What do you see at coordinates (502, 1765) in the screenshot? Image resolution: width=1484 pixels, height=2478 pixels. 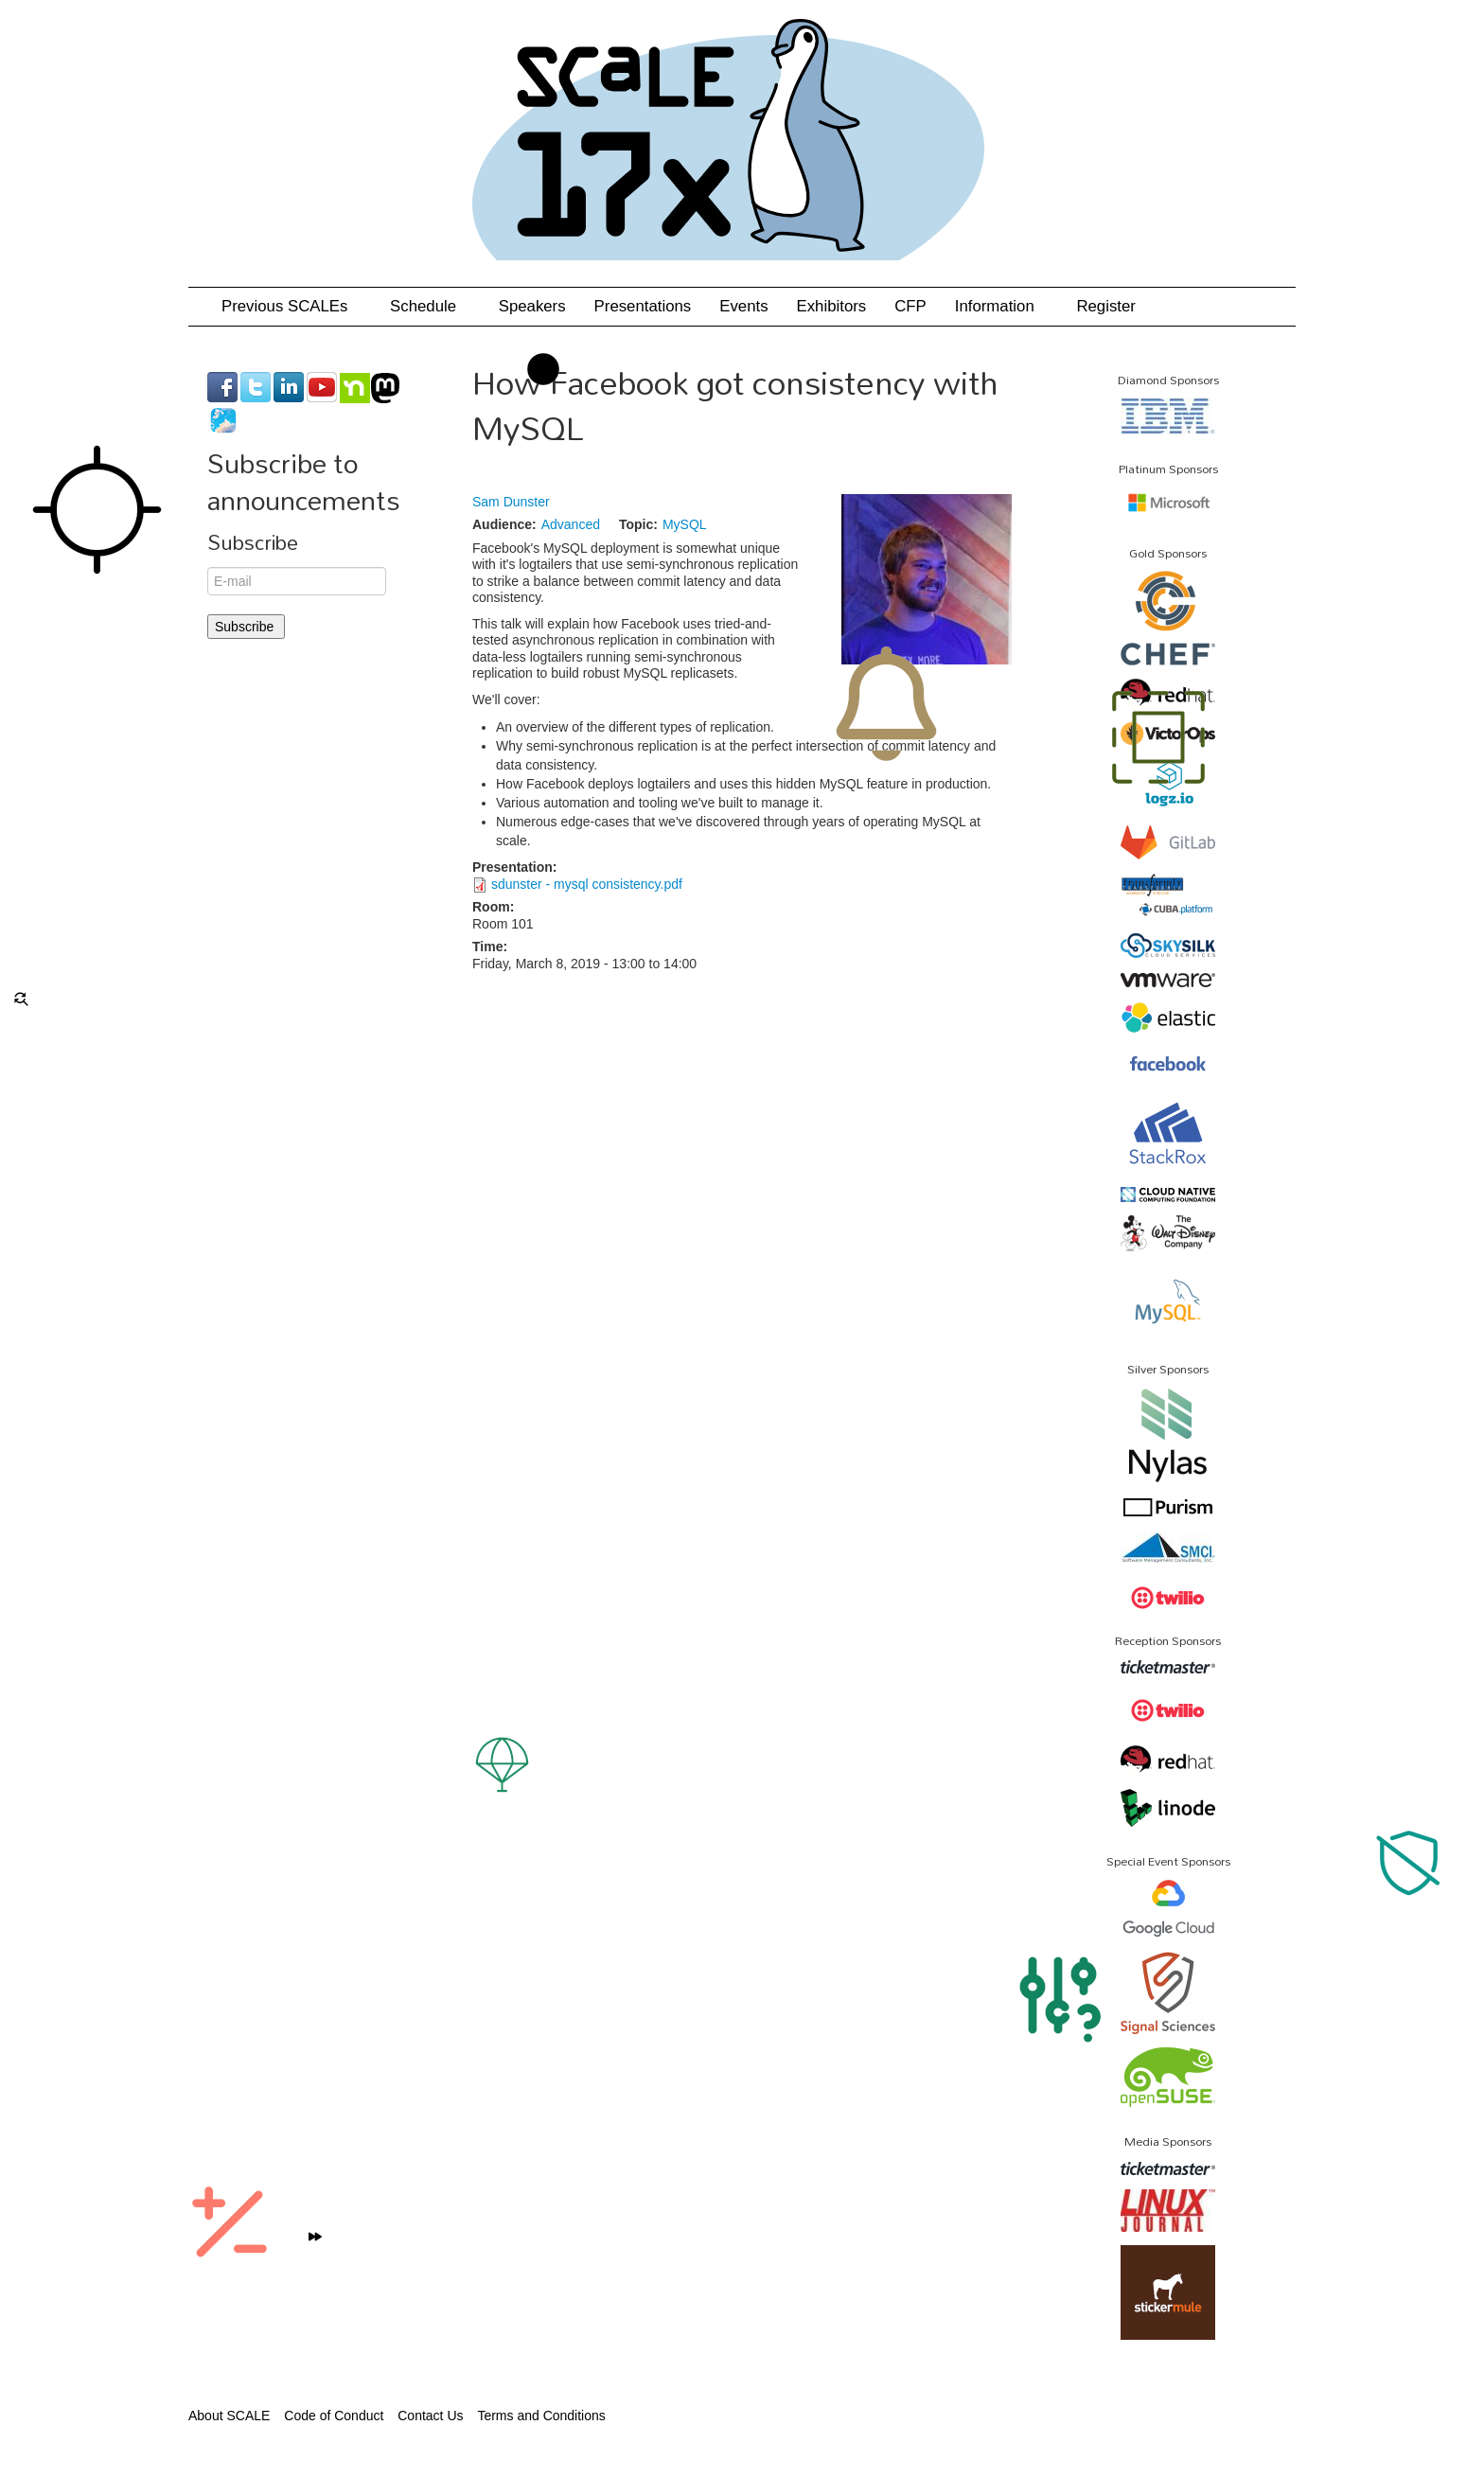 I see `access airdrop or file drop feature` at bounding box center [502, 1765].